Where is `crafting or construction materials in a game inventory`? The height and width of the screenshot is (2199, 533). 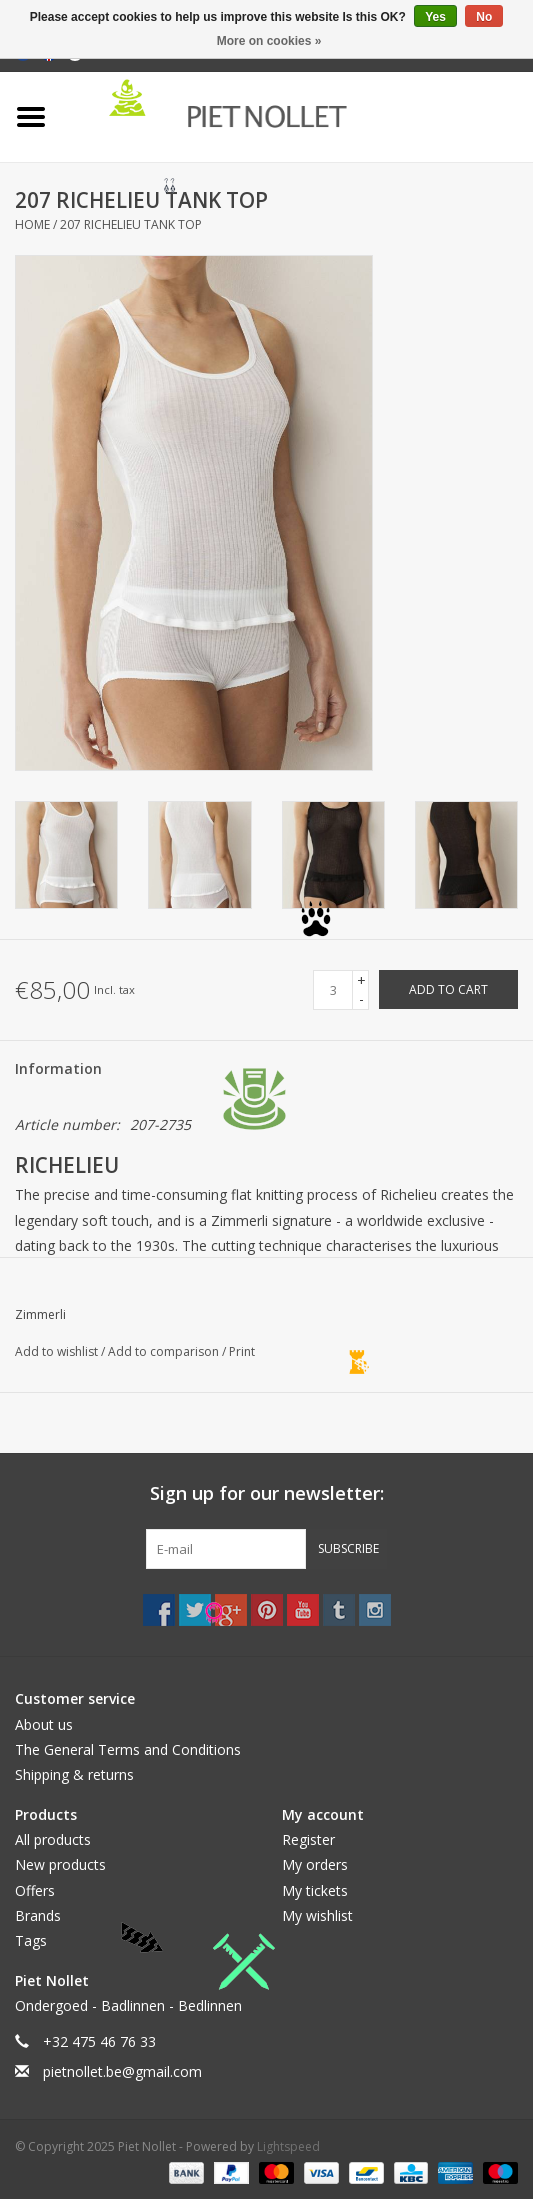
crafting or construction materials in a game inventory is located at coordinates (244, 1961).